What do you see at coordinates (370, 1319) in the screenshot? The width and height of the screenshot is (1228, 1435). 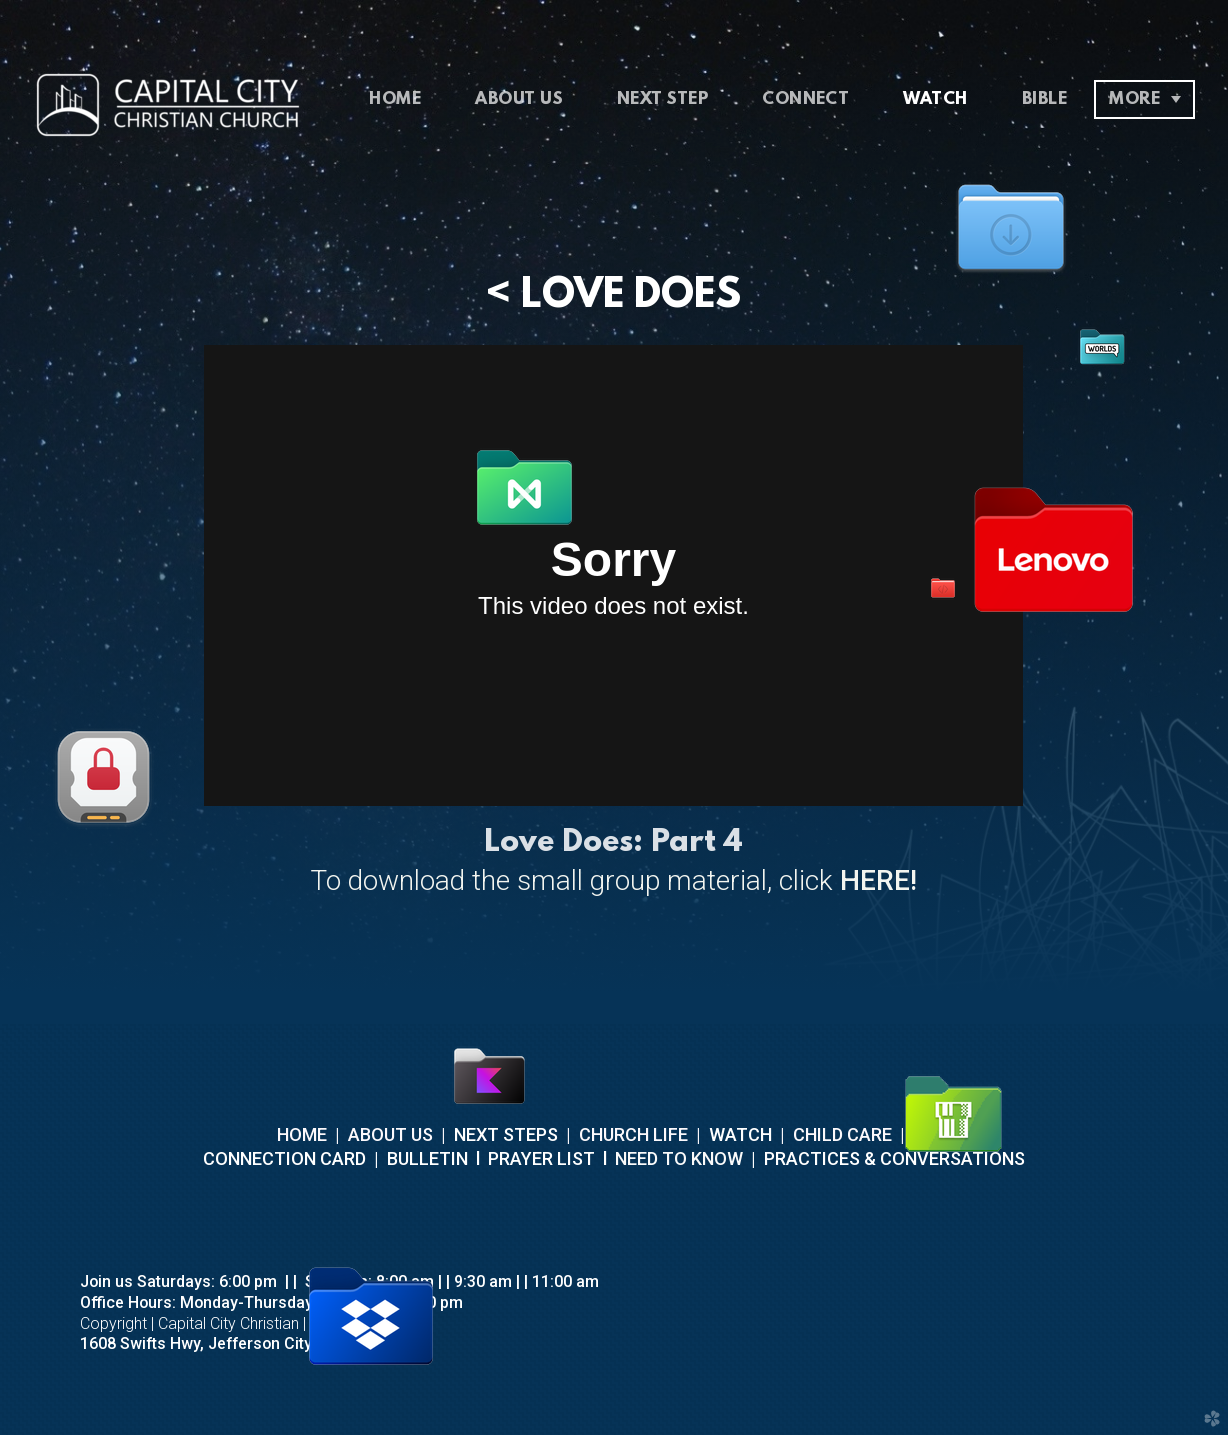 I see `open your Dropbox synced folder` at bounding box center [370, 1319].